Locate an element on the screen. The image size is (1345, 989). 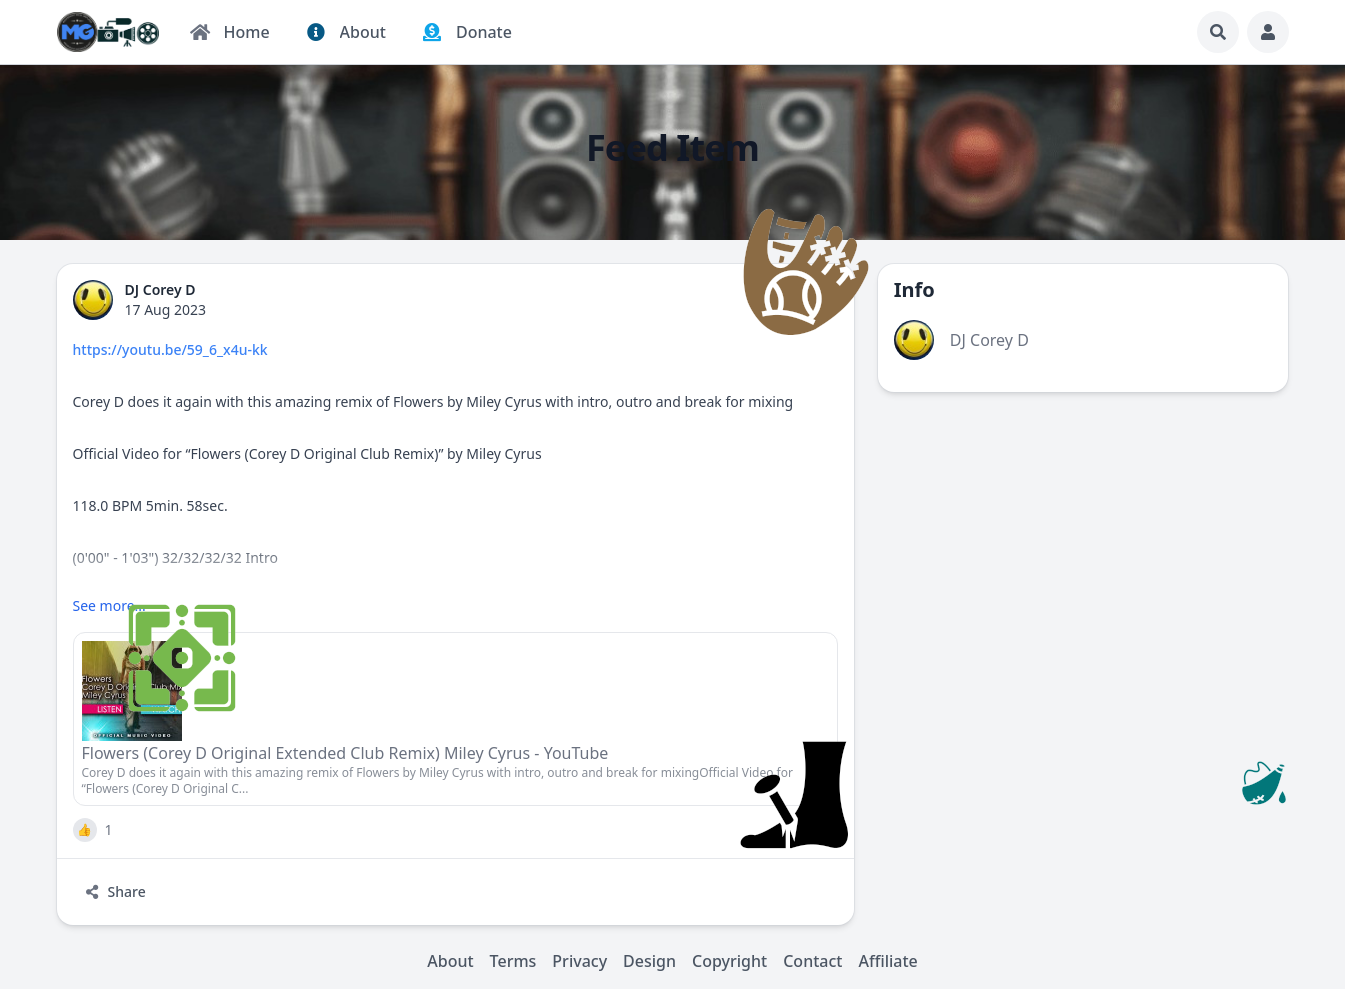
center or align selected elements is located at coordinates (182, 658).